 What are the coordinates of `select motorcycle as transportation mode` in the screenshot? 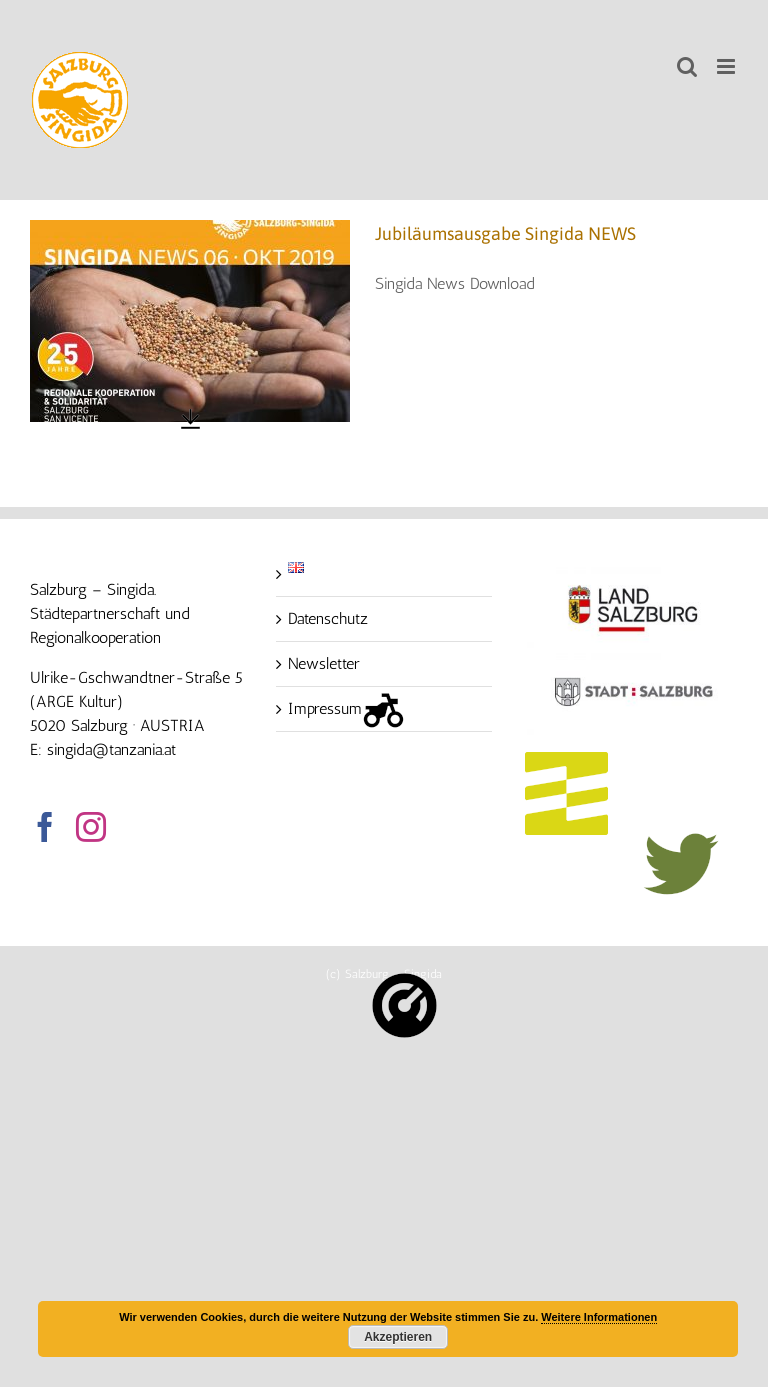 It's located at (383, 709).